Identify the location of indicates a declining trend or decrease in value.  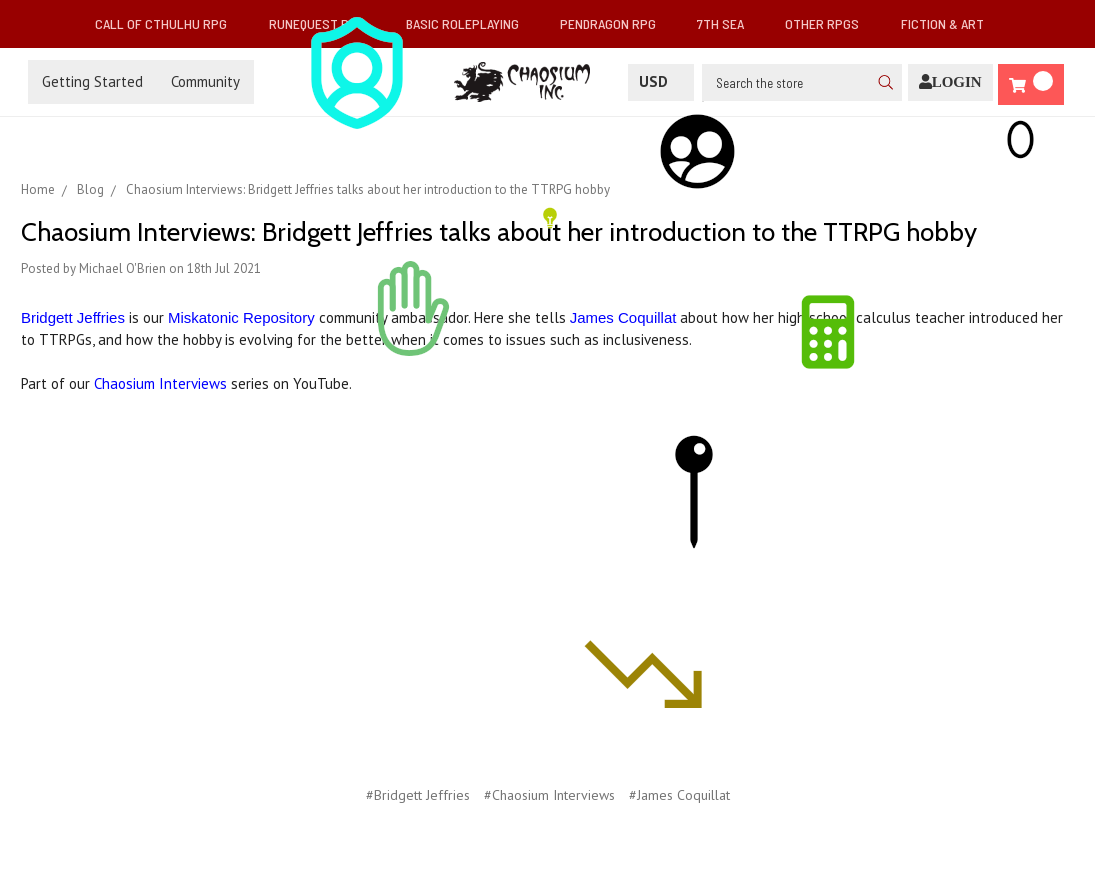
(644, 675).